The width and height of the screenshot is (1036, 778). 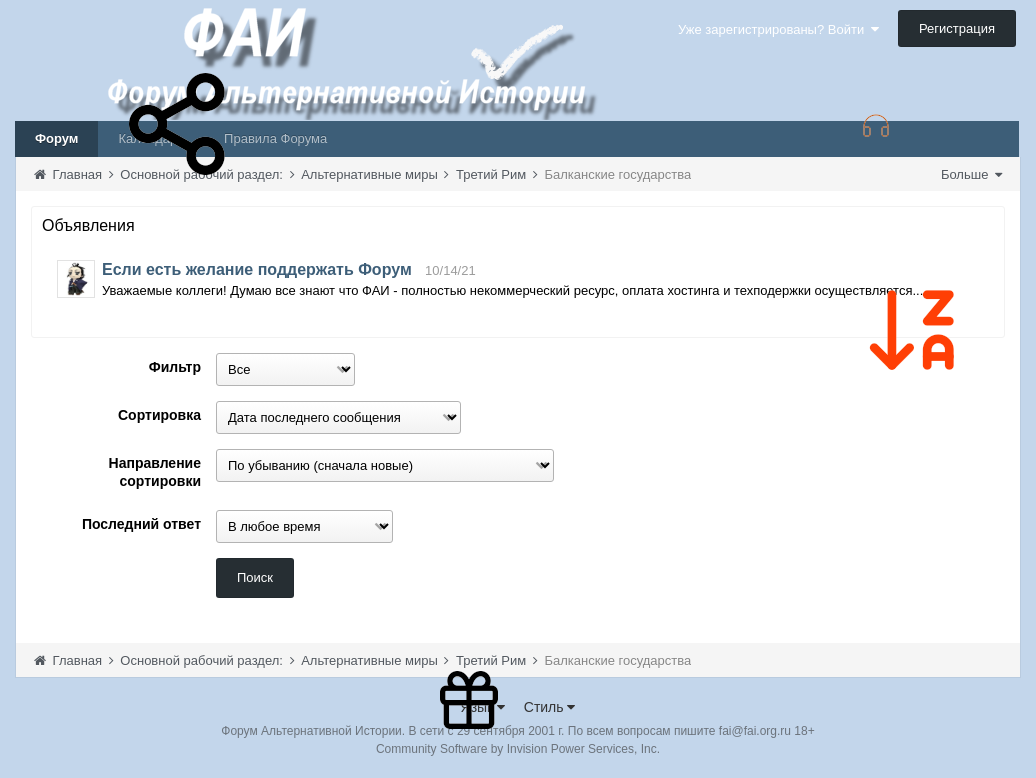 I want to click on listen to audio or music, so click(x=876, y=127).